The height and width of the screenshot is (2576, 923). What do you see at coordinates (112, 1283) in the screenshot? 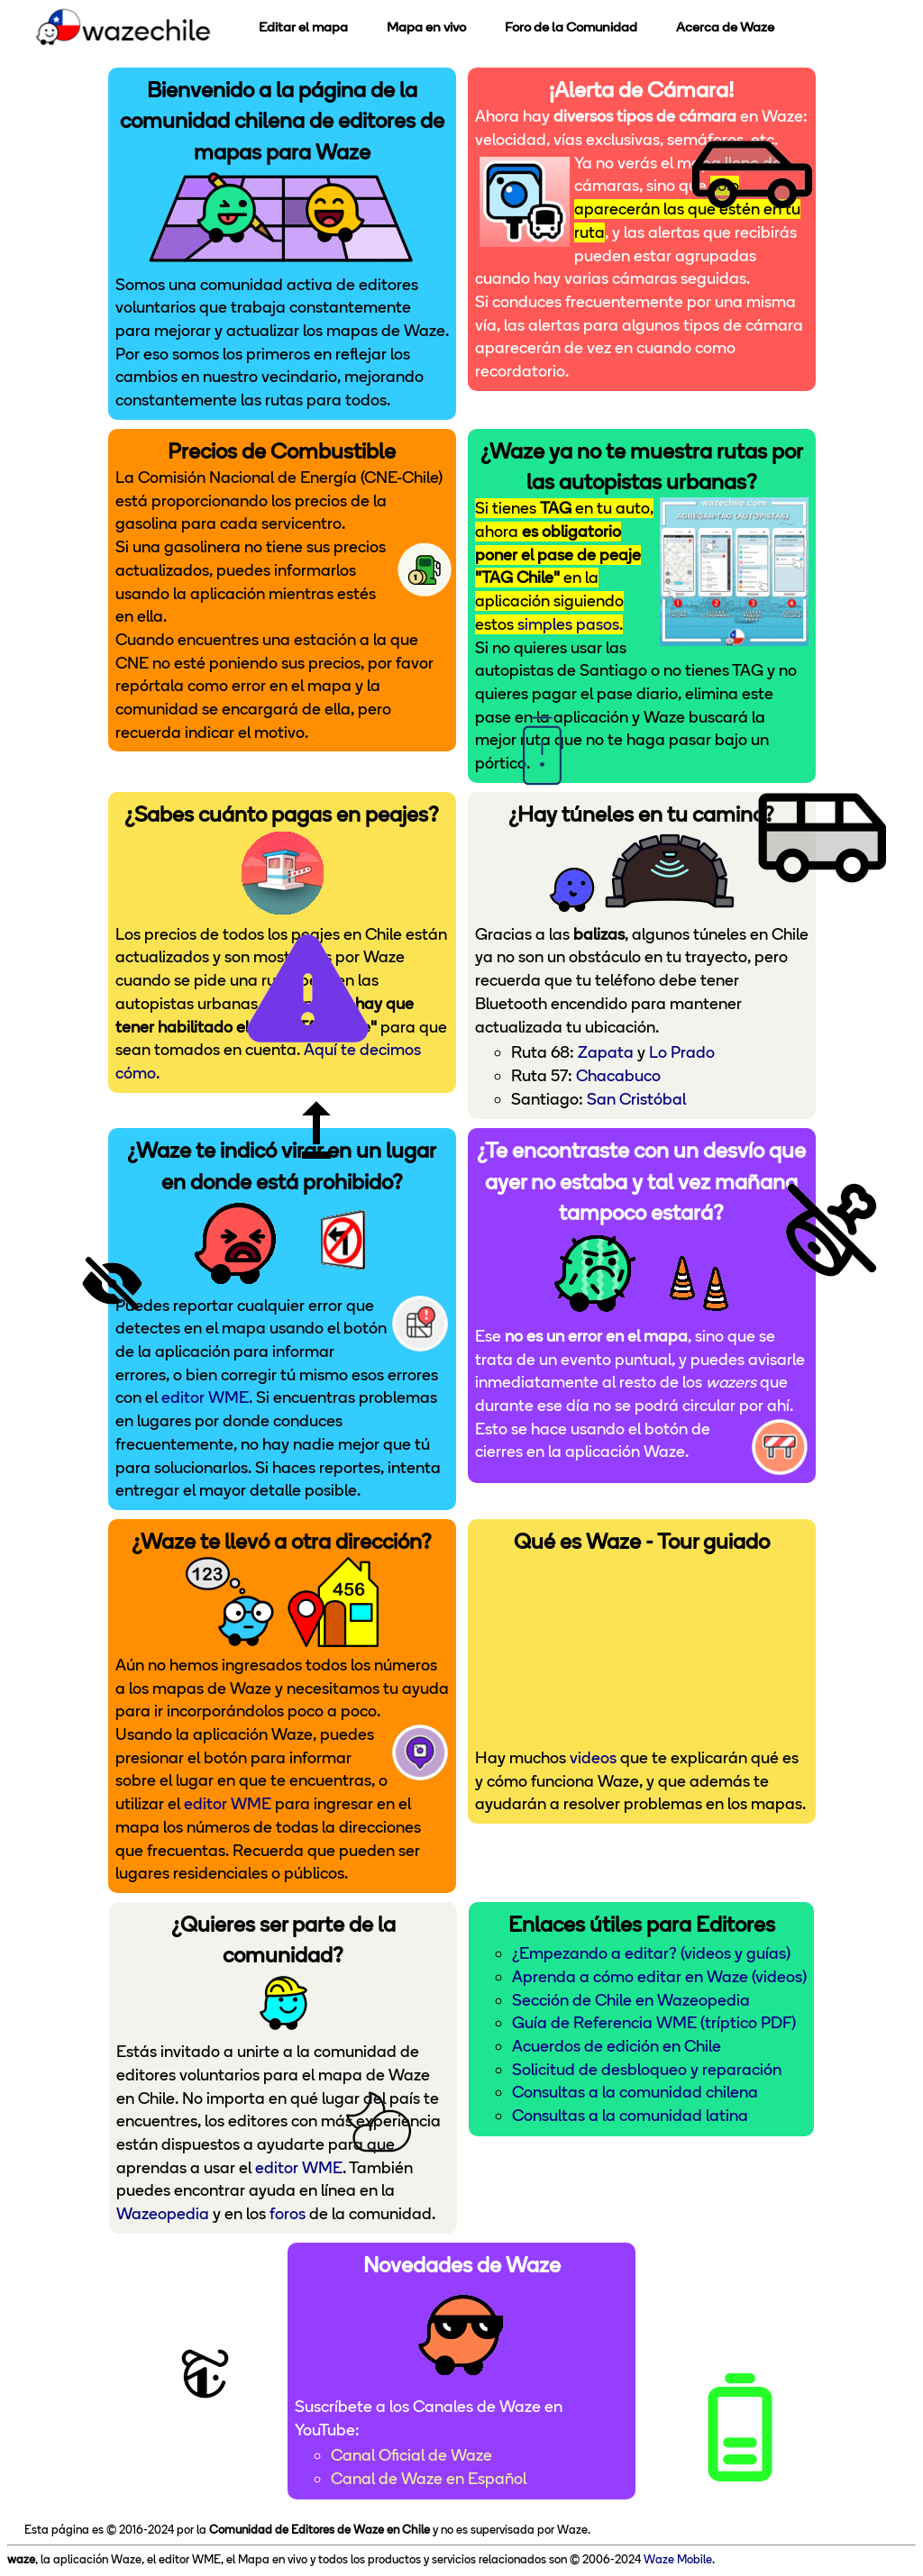
I see `hide password or sensitive content` at bounding box center [112, 1283].